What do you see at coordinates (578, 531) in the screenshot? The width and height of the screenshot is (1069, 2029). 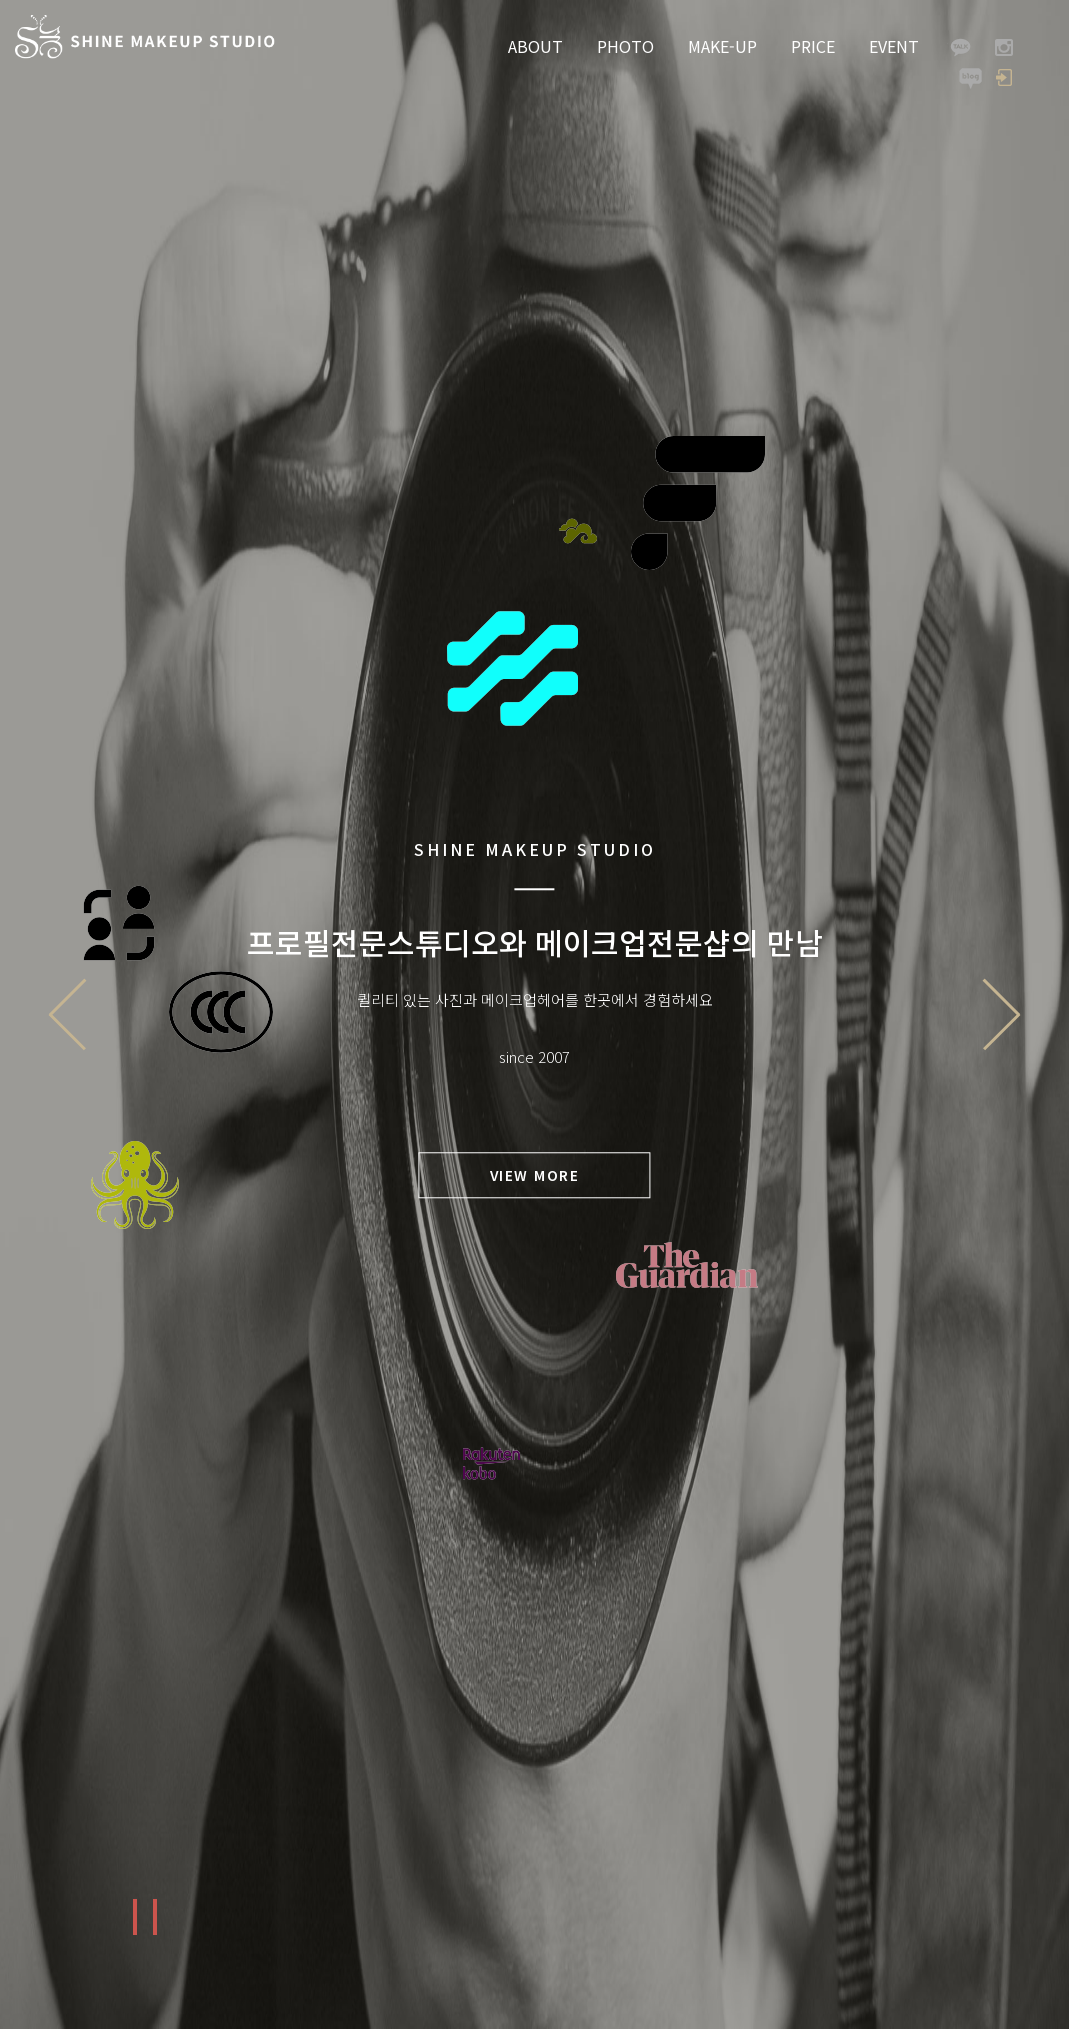 I see `open seafile cloud storage app` at bounding box center [578, 531].